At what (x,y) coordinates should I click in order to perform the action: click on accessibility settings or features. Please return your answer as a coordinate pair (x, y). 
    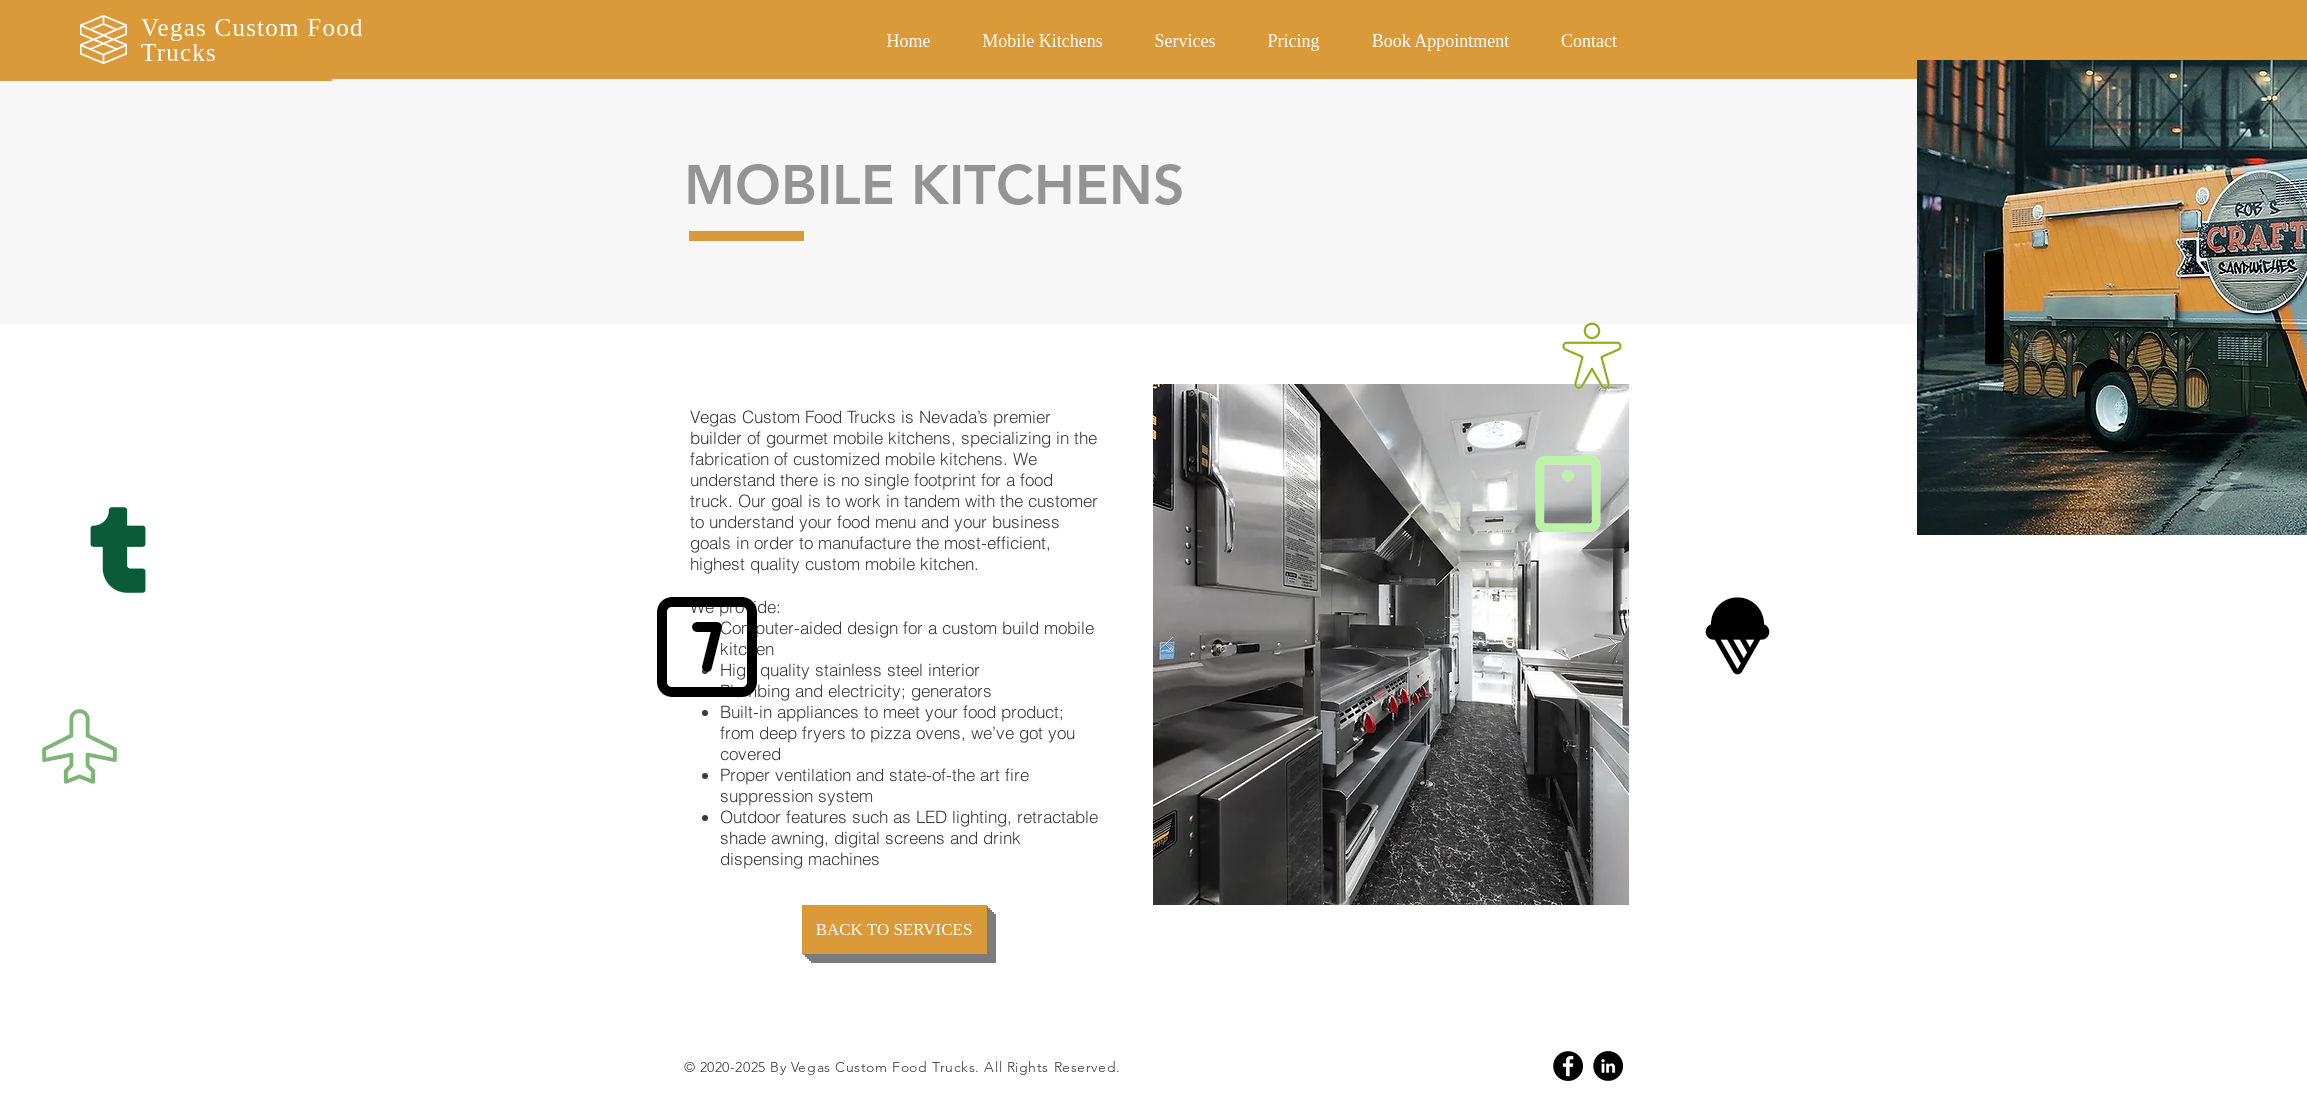
    Looking at the image, I should click on (1592, 357).